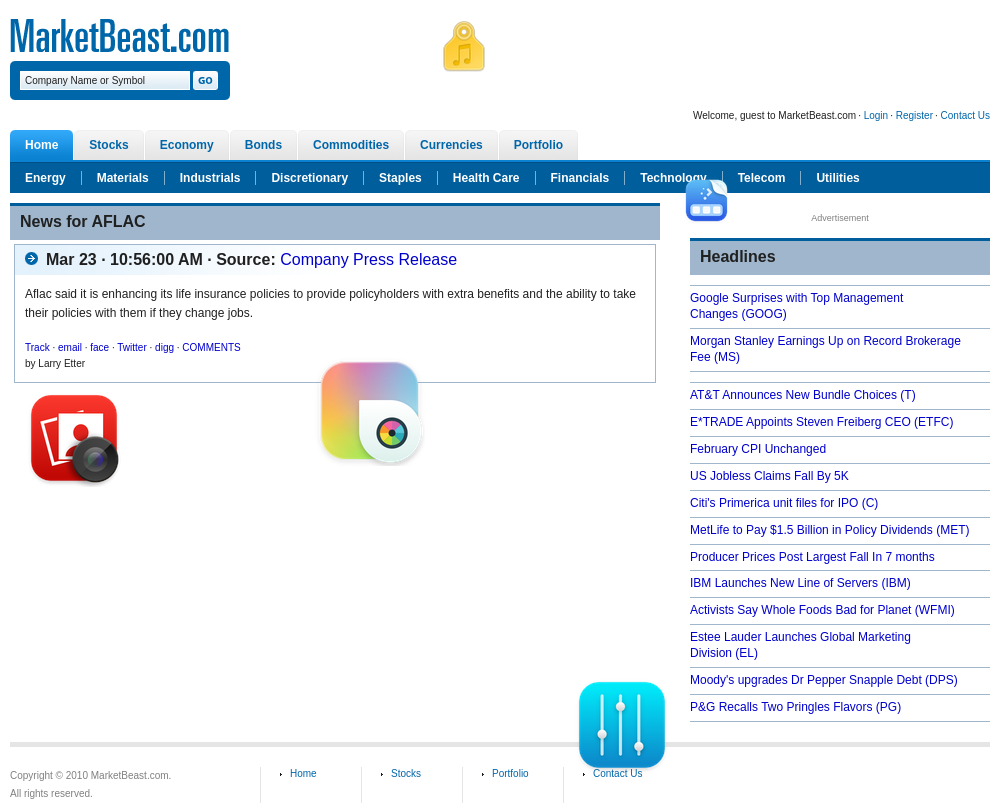 The height and width of the screenshot is (803, 1000). I want to click on open colorgrab color picker app, so click(369, 410).